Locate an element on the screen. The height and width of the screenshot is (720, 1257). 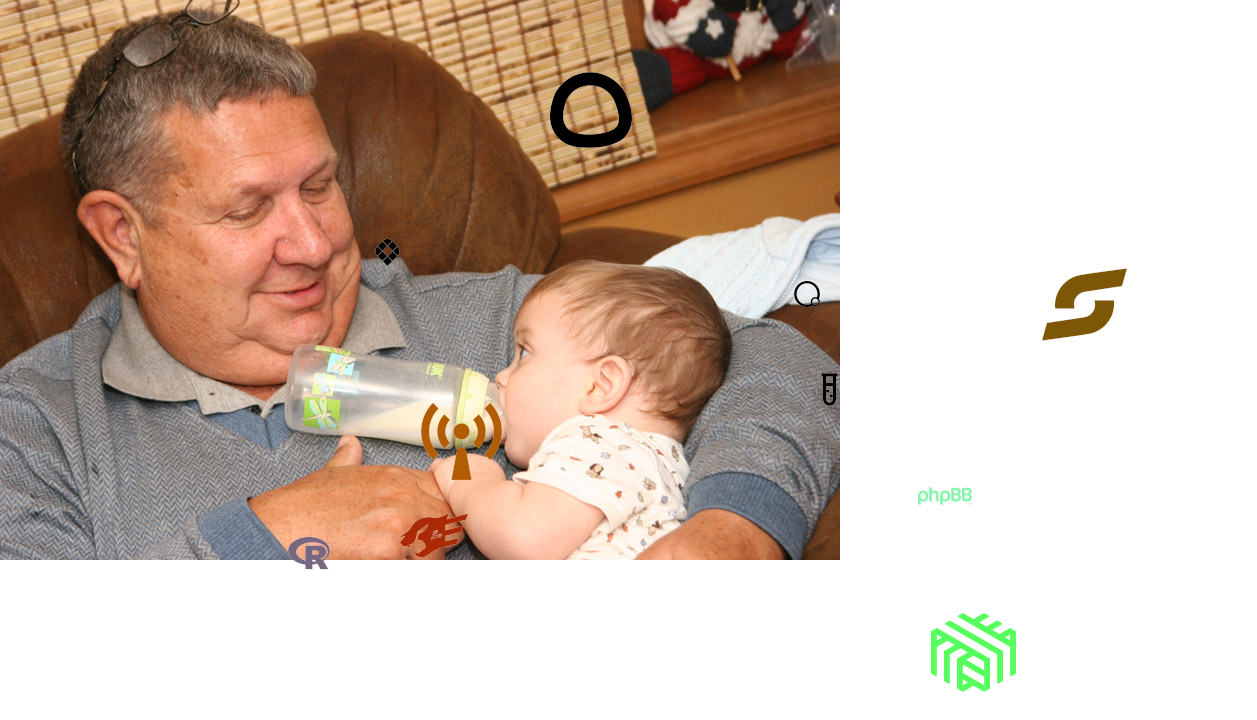
fastify web framework logo is located at coordinates (433, 535).